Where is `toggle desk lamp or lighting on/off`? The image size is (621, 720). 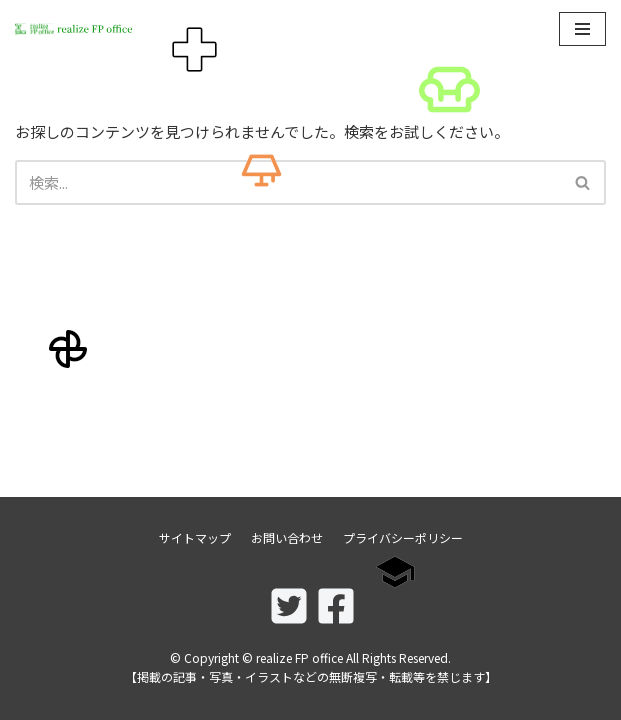 toggle desk lamp or lighting on/off is located at coordinates (261, 170).